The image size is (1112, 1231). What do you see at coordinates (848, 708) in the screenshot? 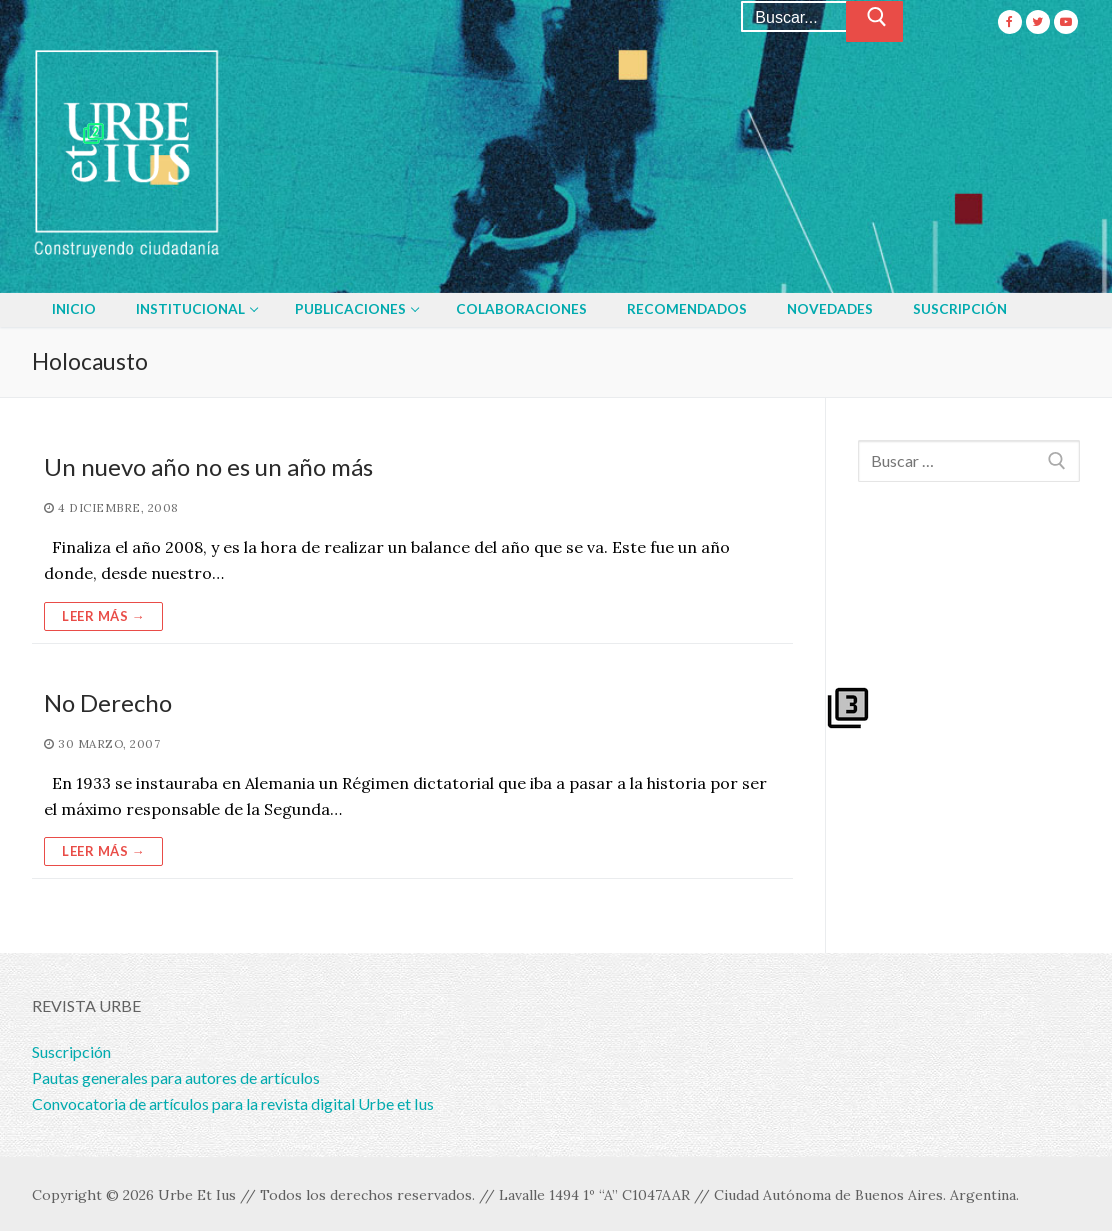
I see `select filter option 3` at bounding box center [848, 708].